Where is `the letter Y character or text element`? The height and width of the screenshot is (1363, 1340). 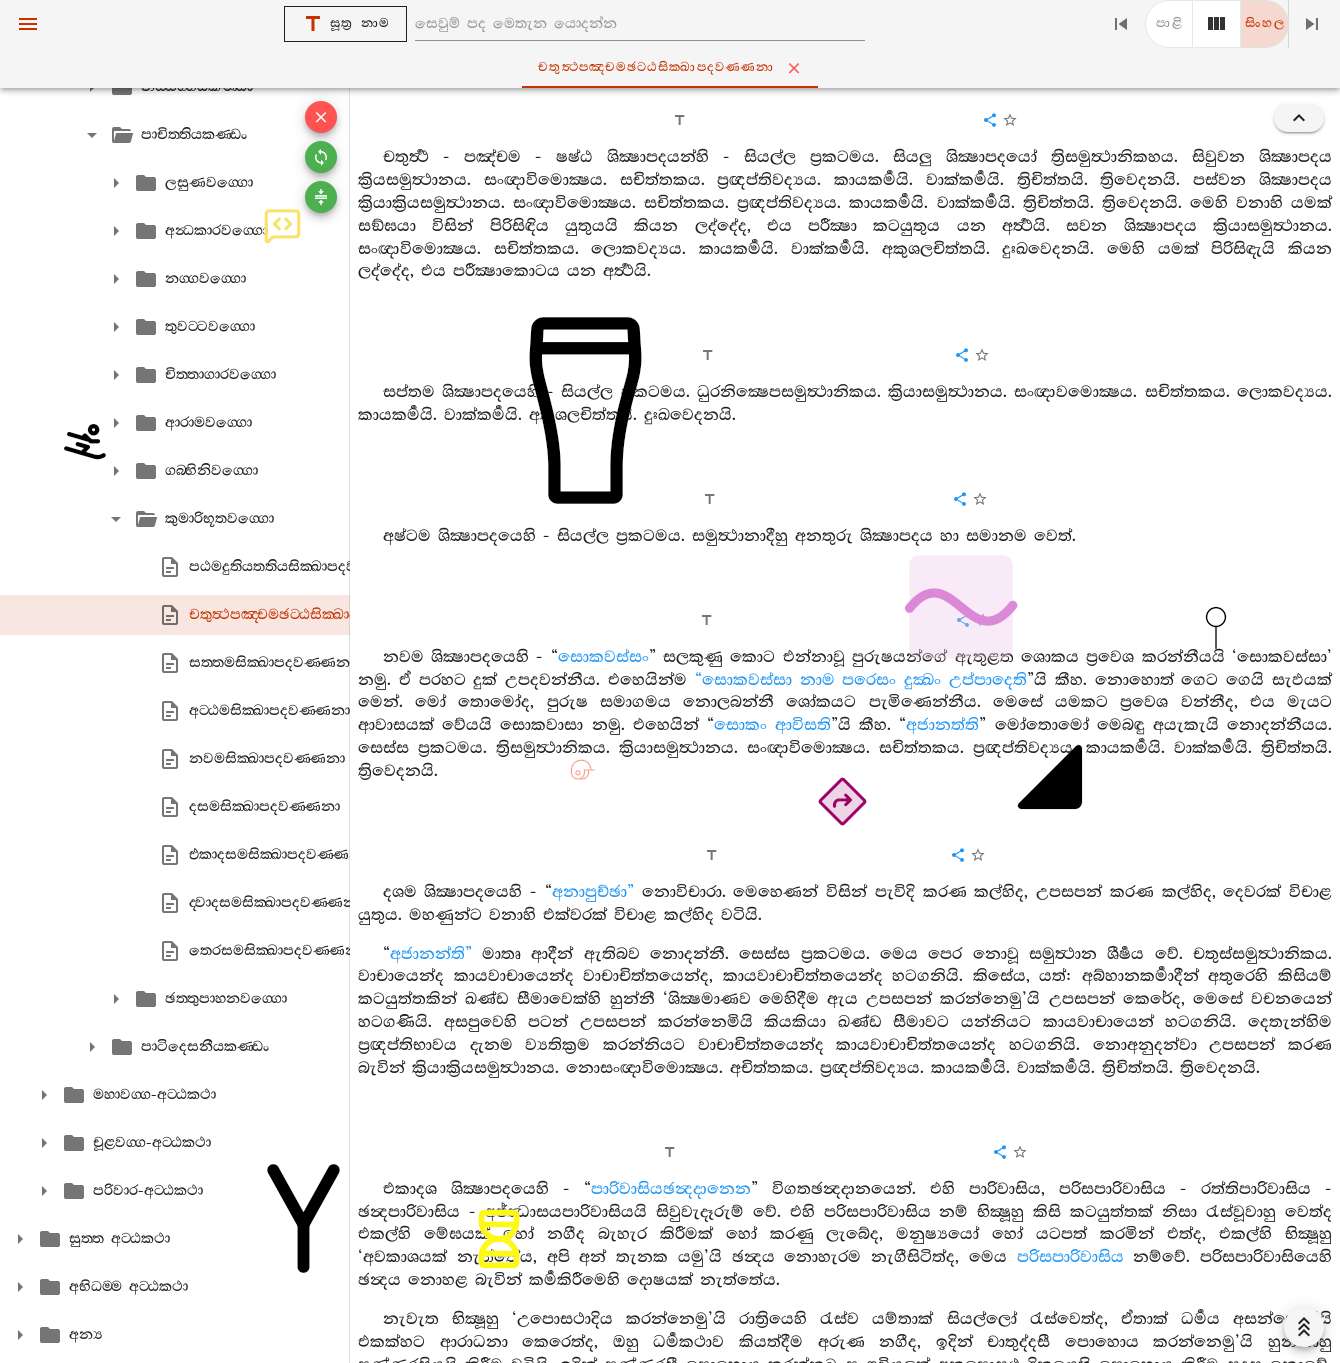
the letter Y character or text element is located at coordinates (303, 1218).